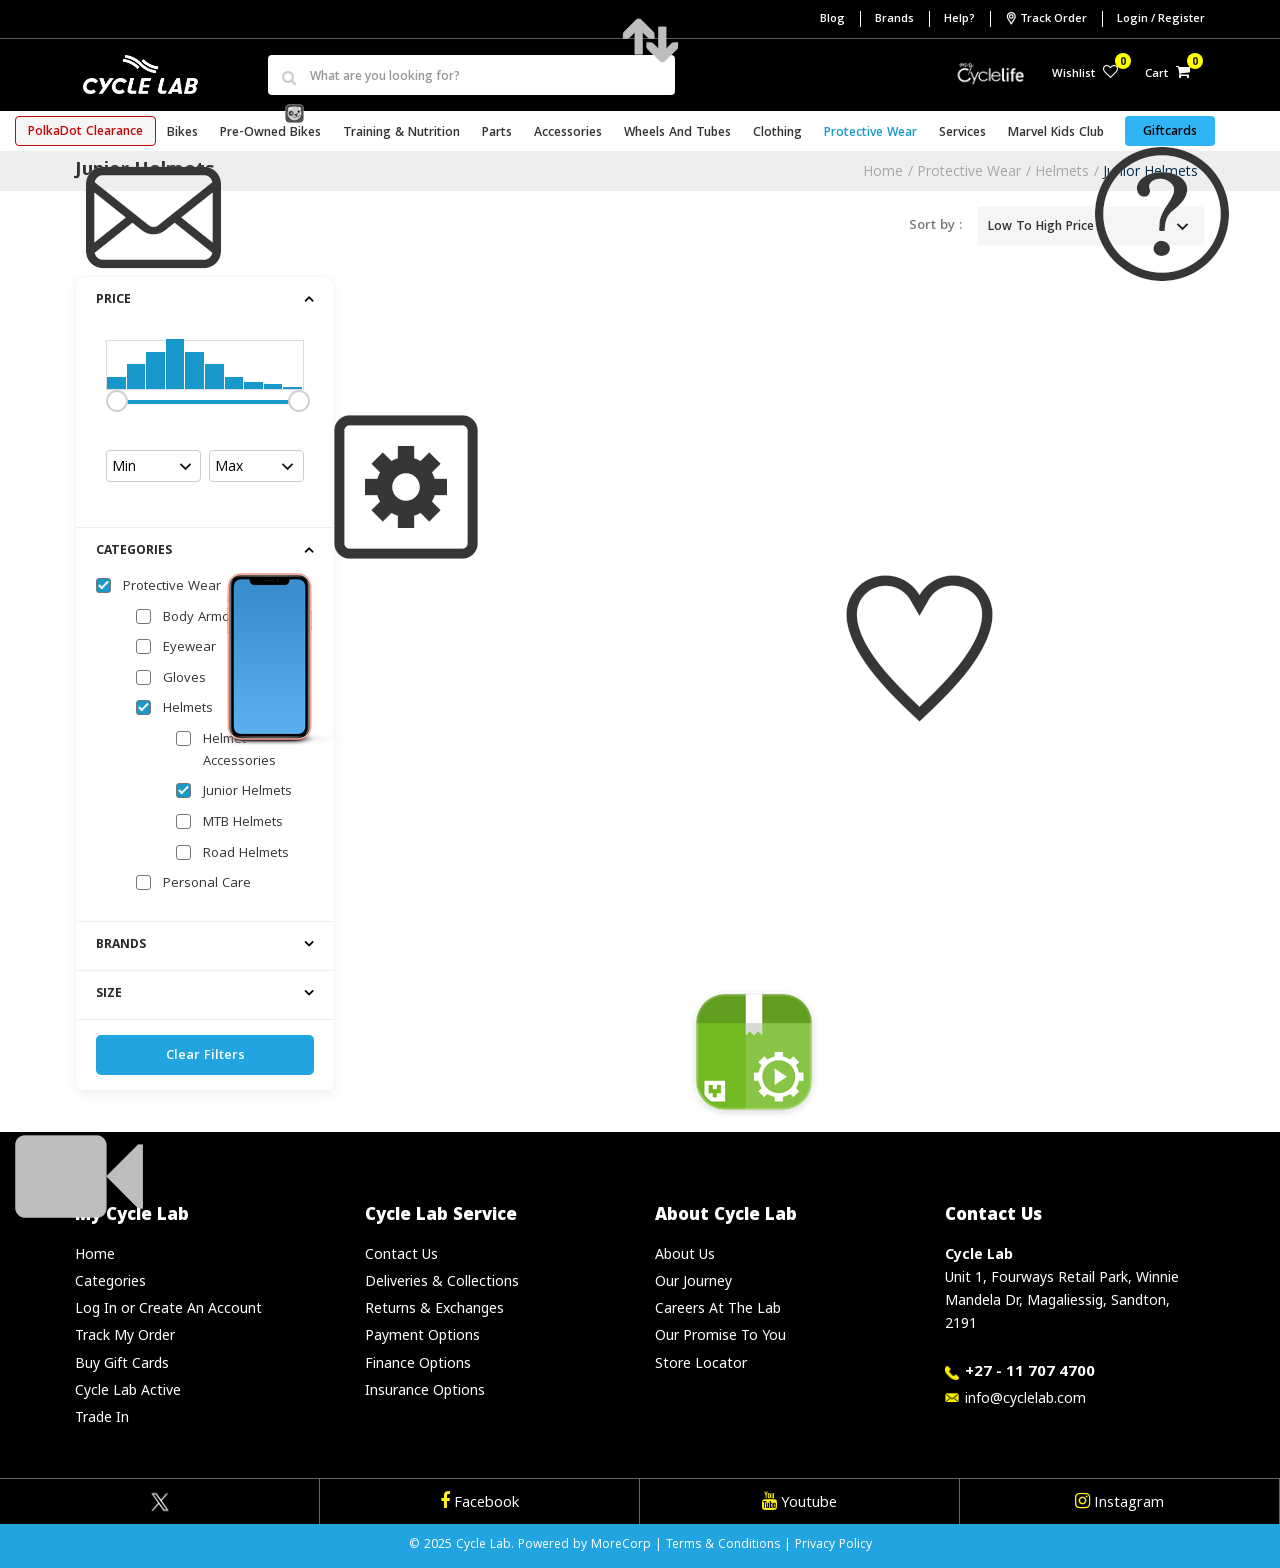 The image size is (1280, 1568). Describe the element at coordinates (650, 42) in the screenshot. I see `sync or refresh email inbox` at that location.